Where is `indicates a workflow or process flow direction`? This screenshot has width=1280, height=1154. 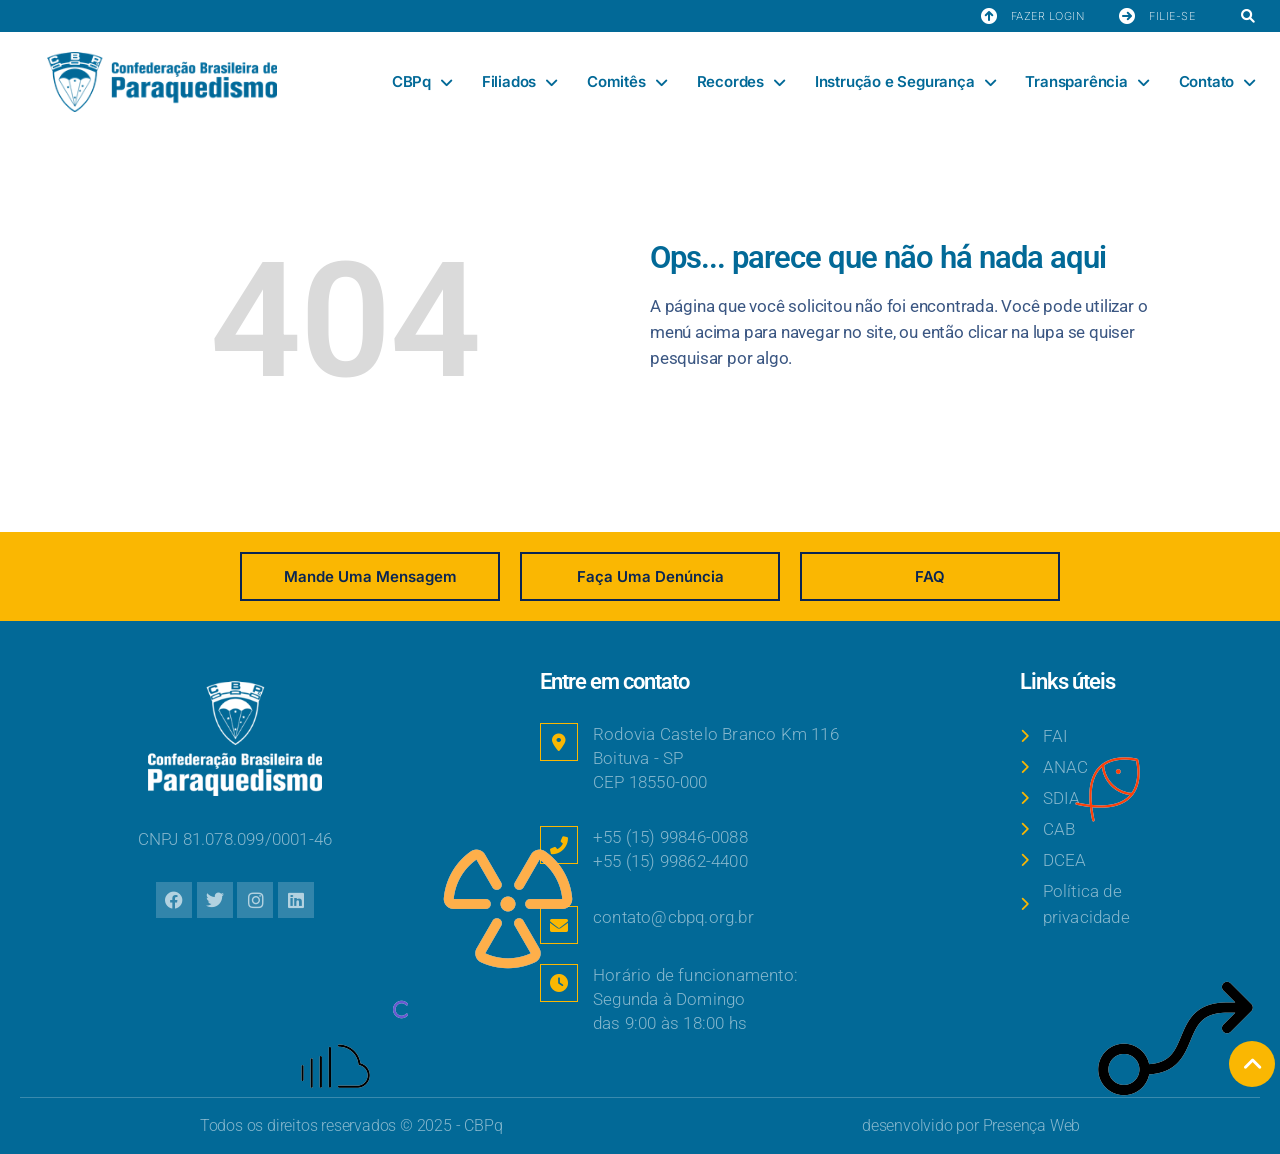
indicates a workflow or process flow direction is located at coordinates (1175, 1038).